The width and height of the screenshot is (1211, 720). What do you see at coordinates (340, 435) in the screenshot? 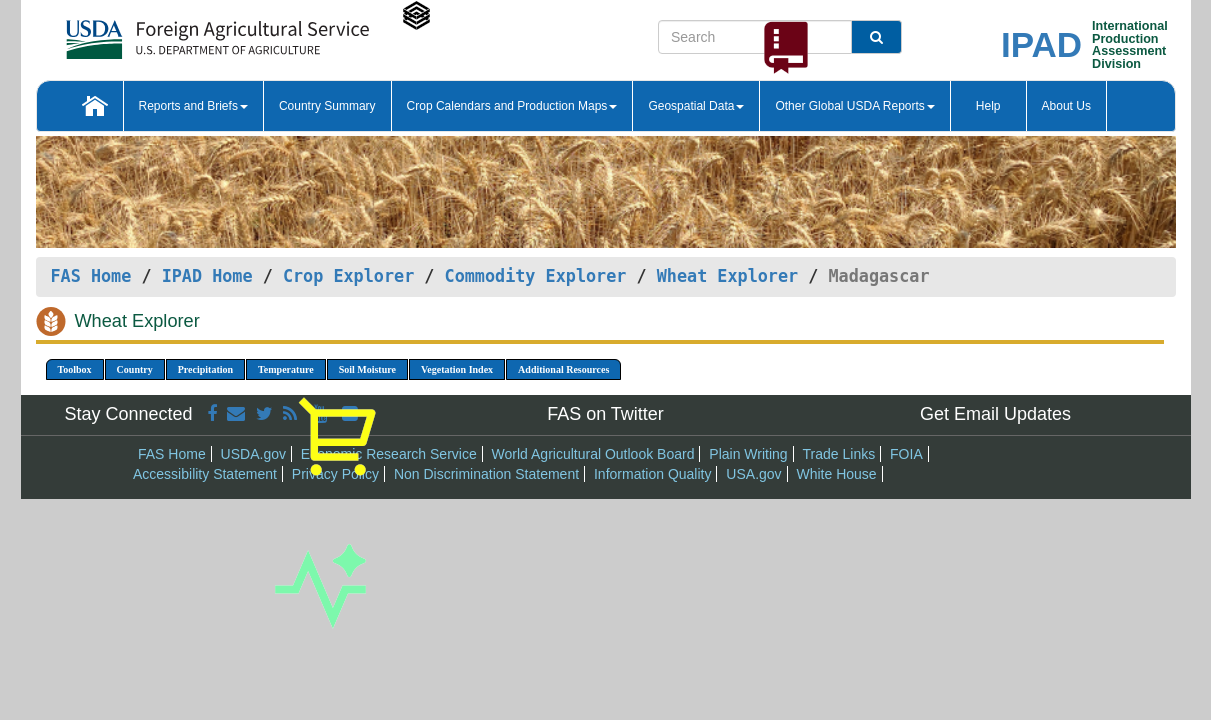
I see `view your shopping cart` at bounding box center [340, 435].